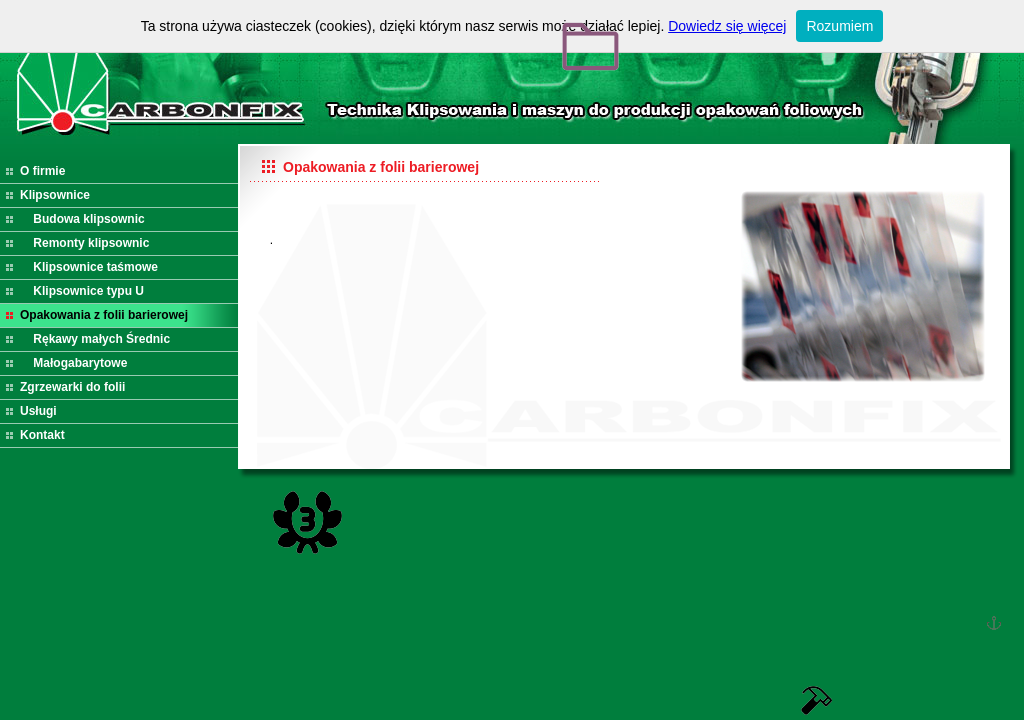  What do you see at coordinates (307, 522) in the screenshot?
I see `indicates third place ranking or bronze medal status` at bounding box center [307, 522].